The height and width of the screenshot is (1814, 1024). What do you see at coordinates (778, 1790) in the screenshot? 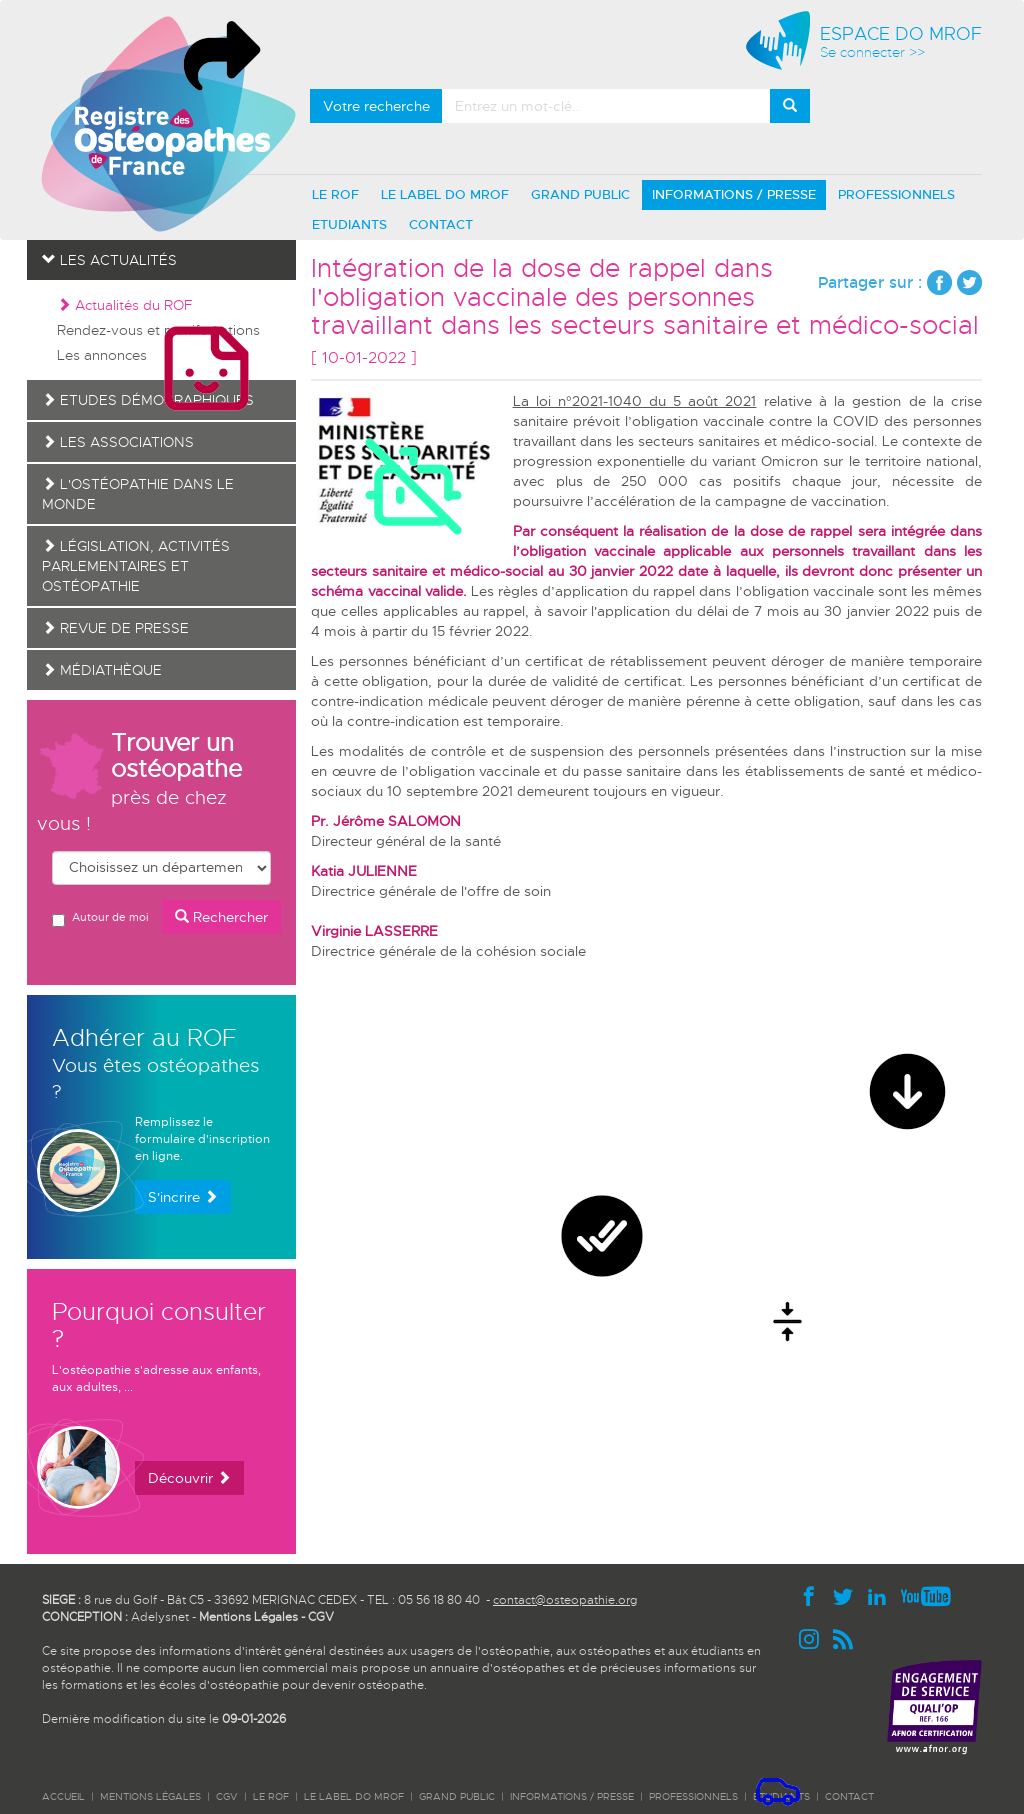
I see `access vehicle or driving settings` at bounding box center [778, 1790].